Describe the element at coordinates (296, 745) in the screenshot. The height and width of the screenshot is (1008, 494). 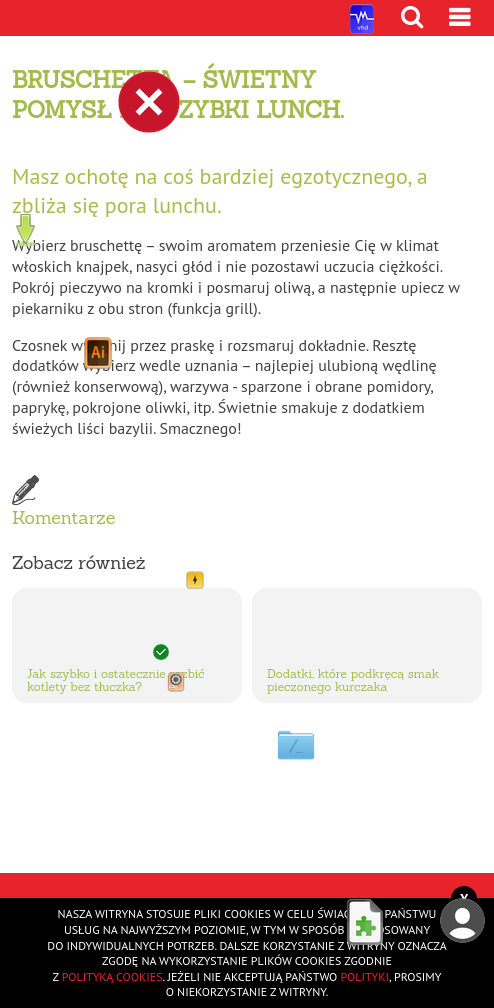
I see `access the root directory` at that location.